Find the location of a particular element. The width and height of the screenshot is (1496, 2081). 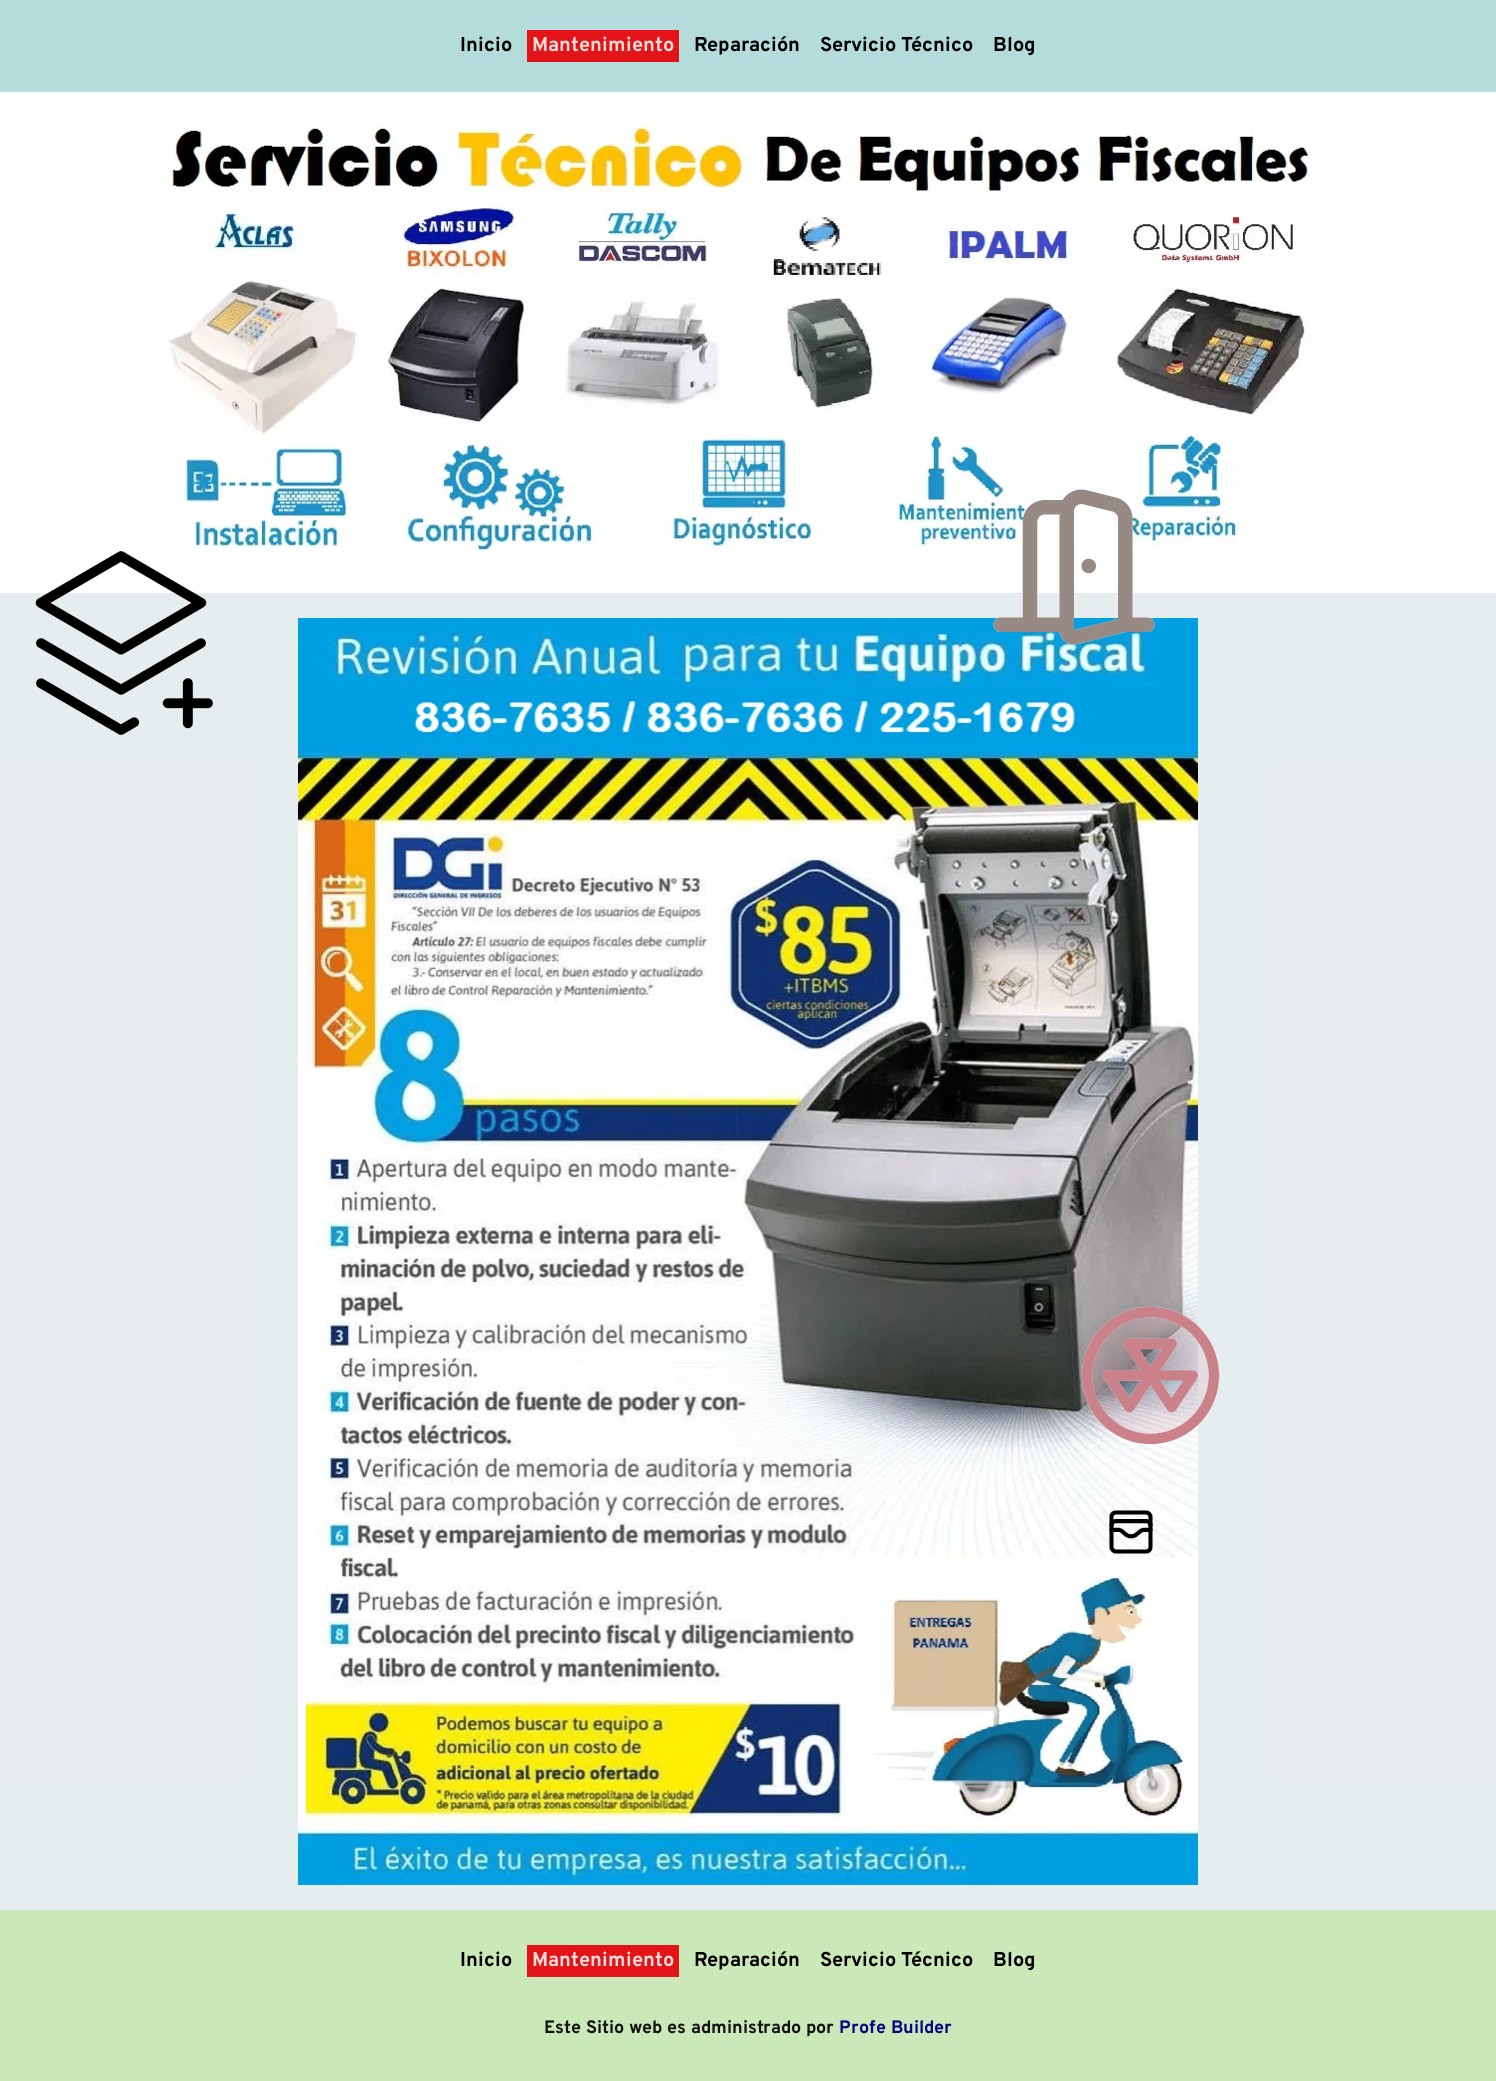

access your digital wallet and payment cards is located at coordinates (1131, 1532).